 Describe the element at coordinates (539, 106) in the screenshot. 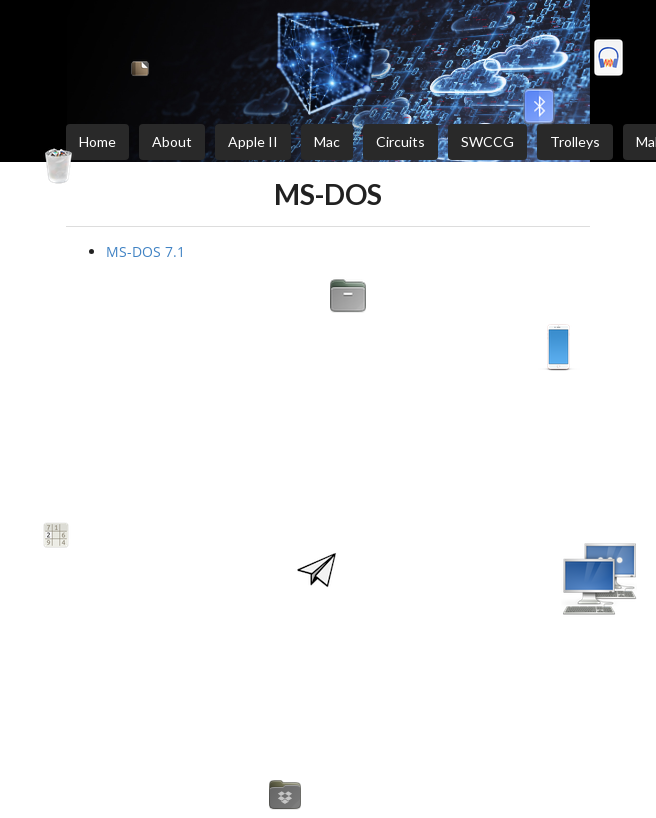

I see `indicates bluetooth is currently enabled and active` at that location.